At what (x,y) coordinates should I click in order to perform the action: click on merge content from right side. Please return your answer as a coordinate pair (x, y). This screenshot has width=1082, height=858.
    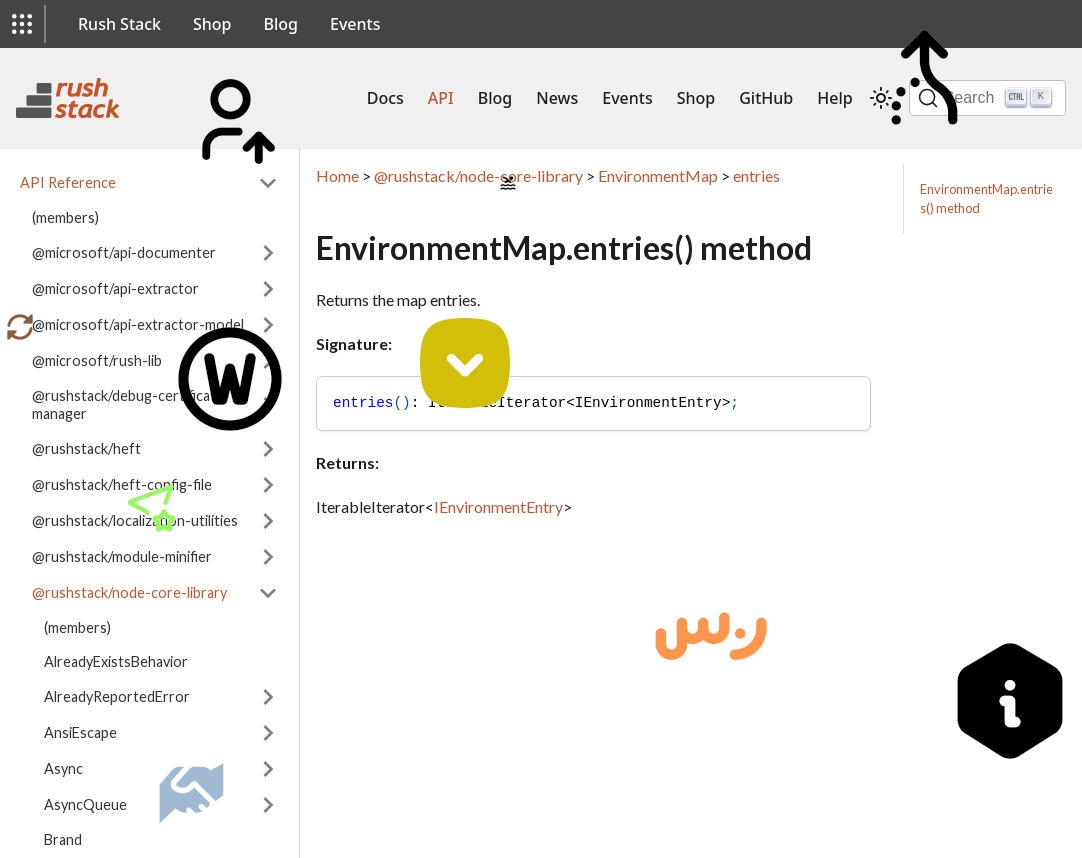
    Looking at the image, I should click on (924, 77).